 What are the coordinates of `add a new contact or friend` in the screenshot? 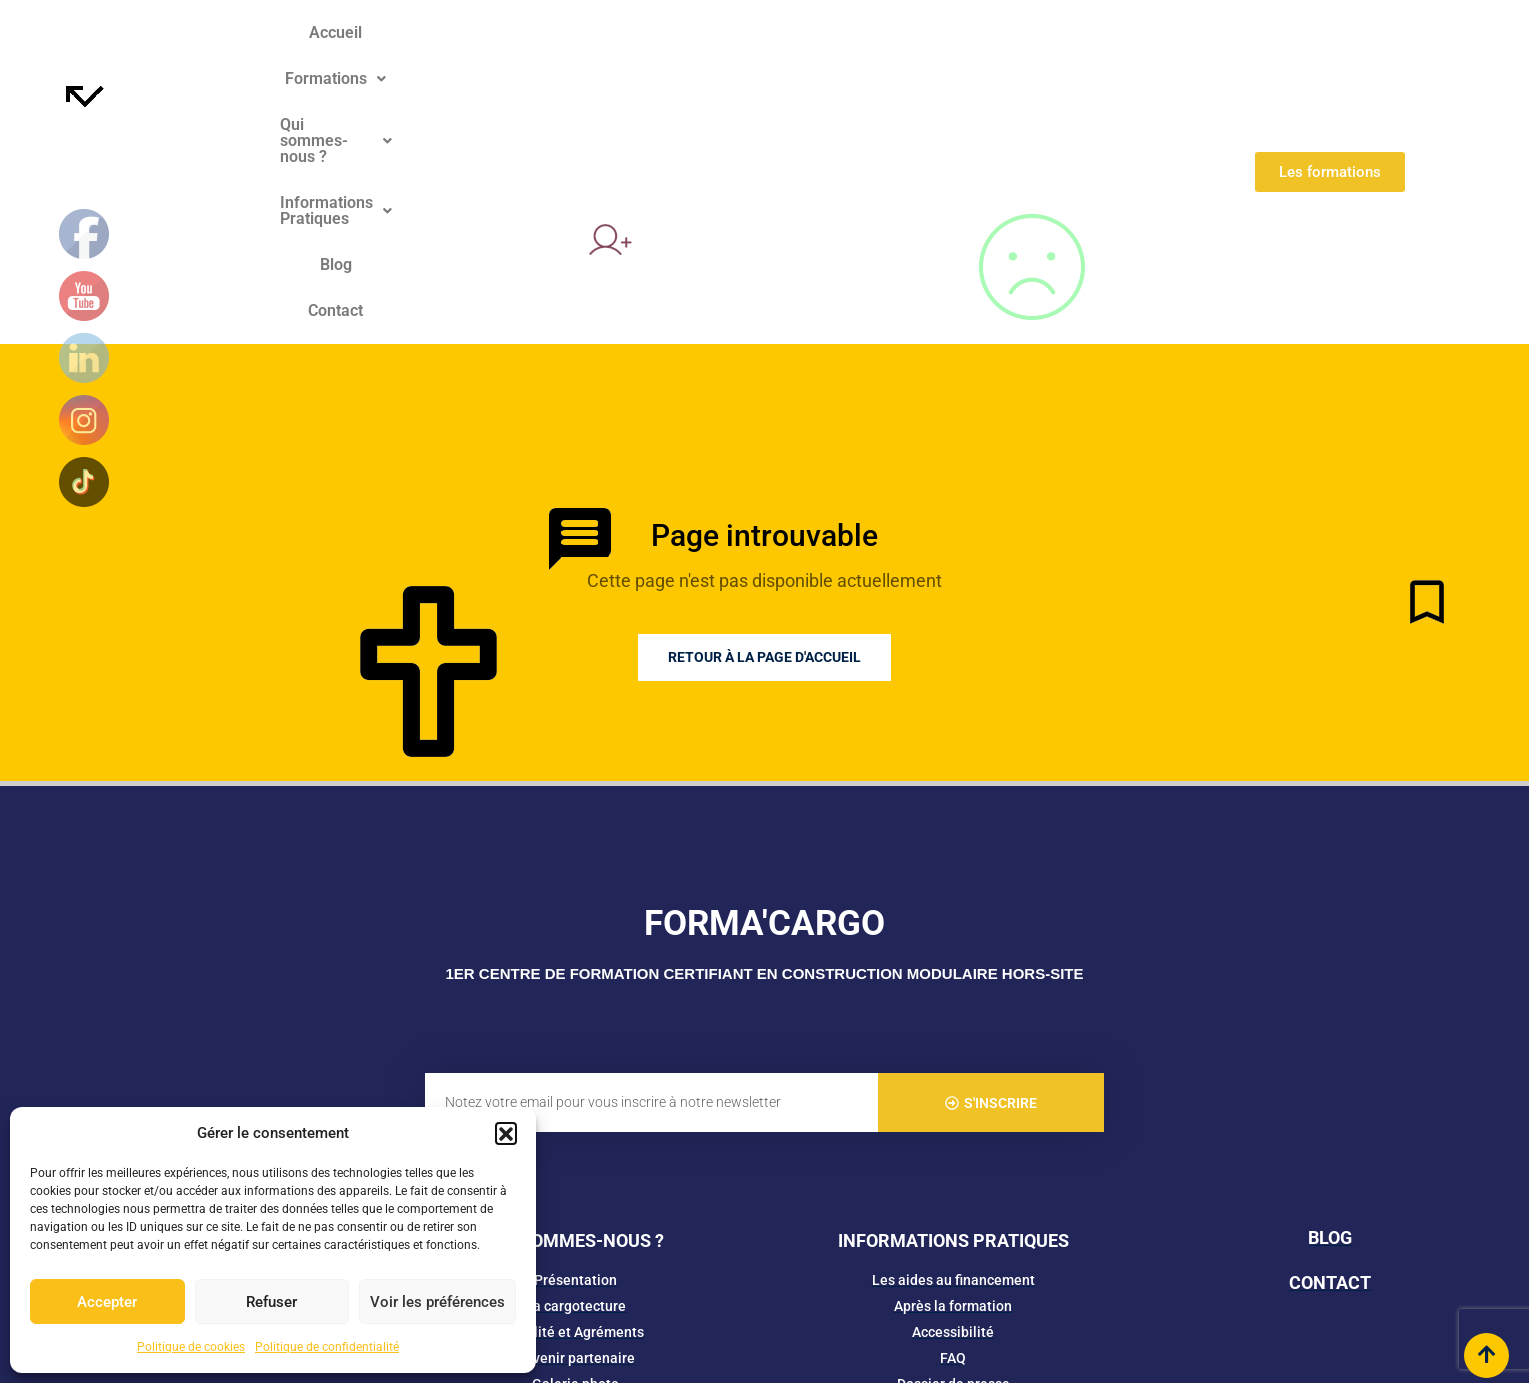 It's located at (609, 241).